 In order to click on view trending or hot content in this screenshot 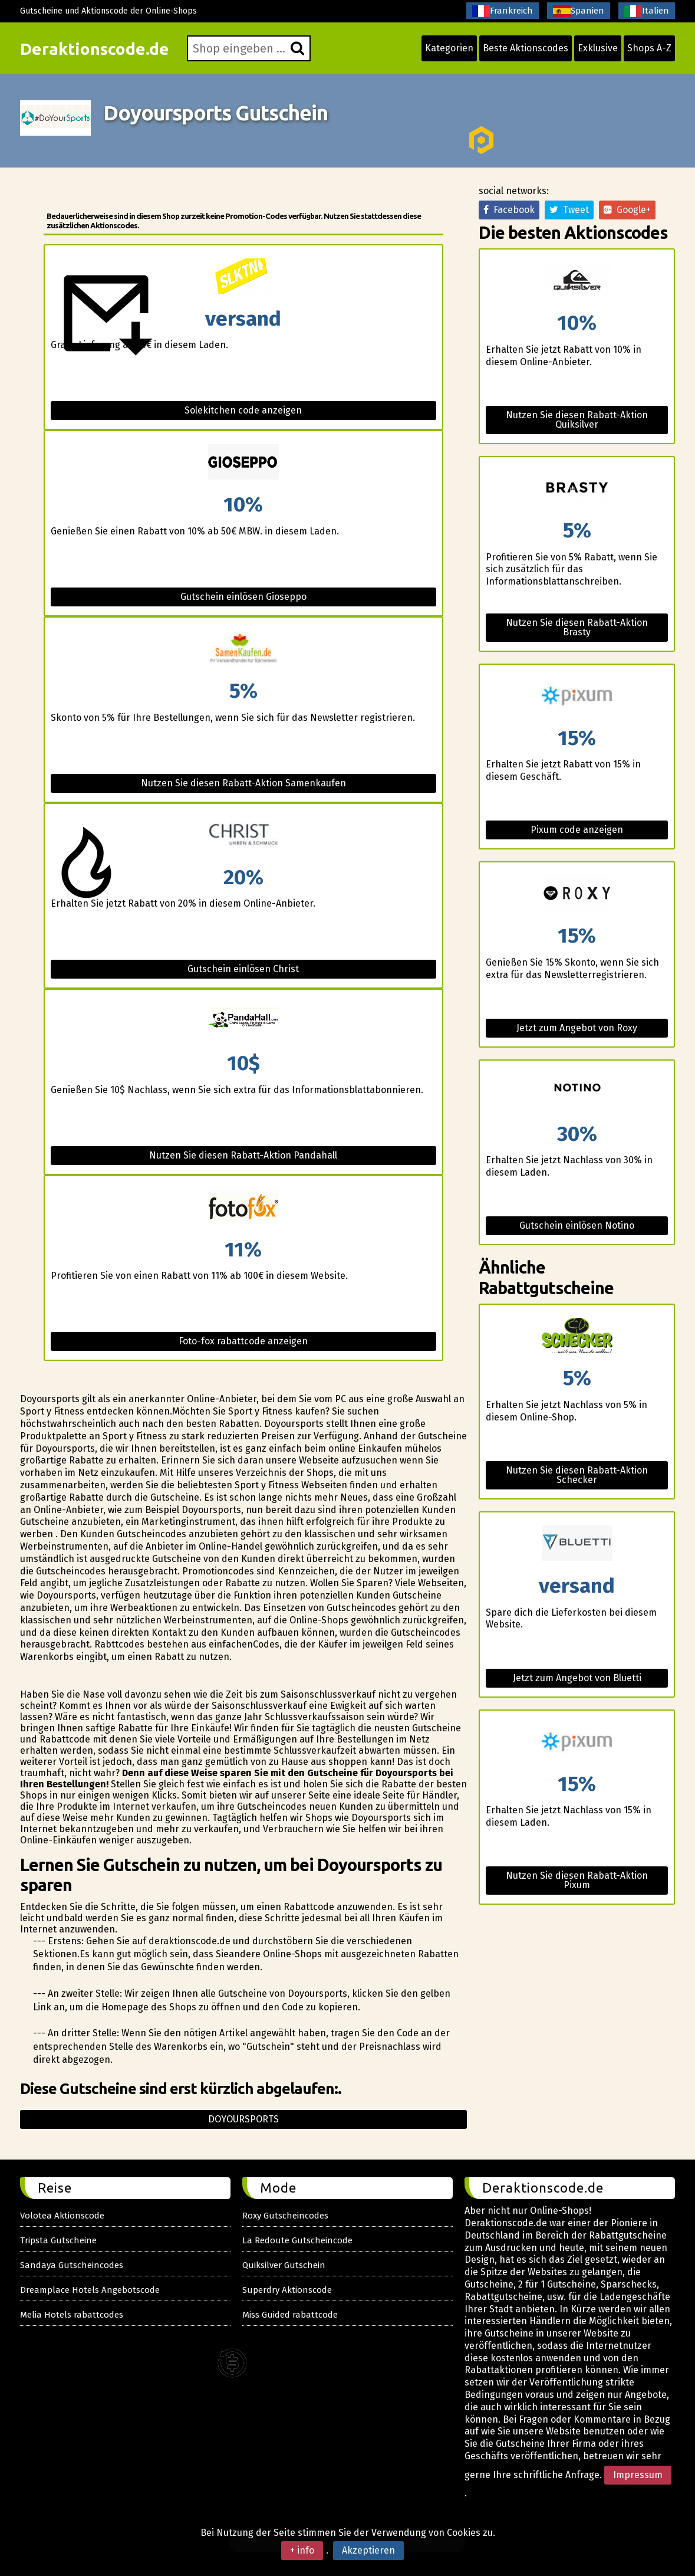, I will do `click(86, 861)`.